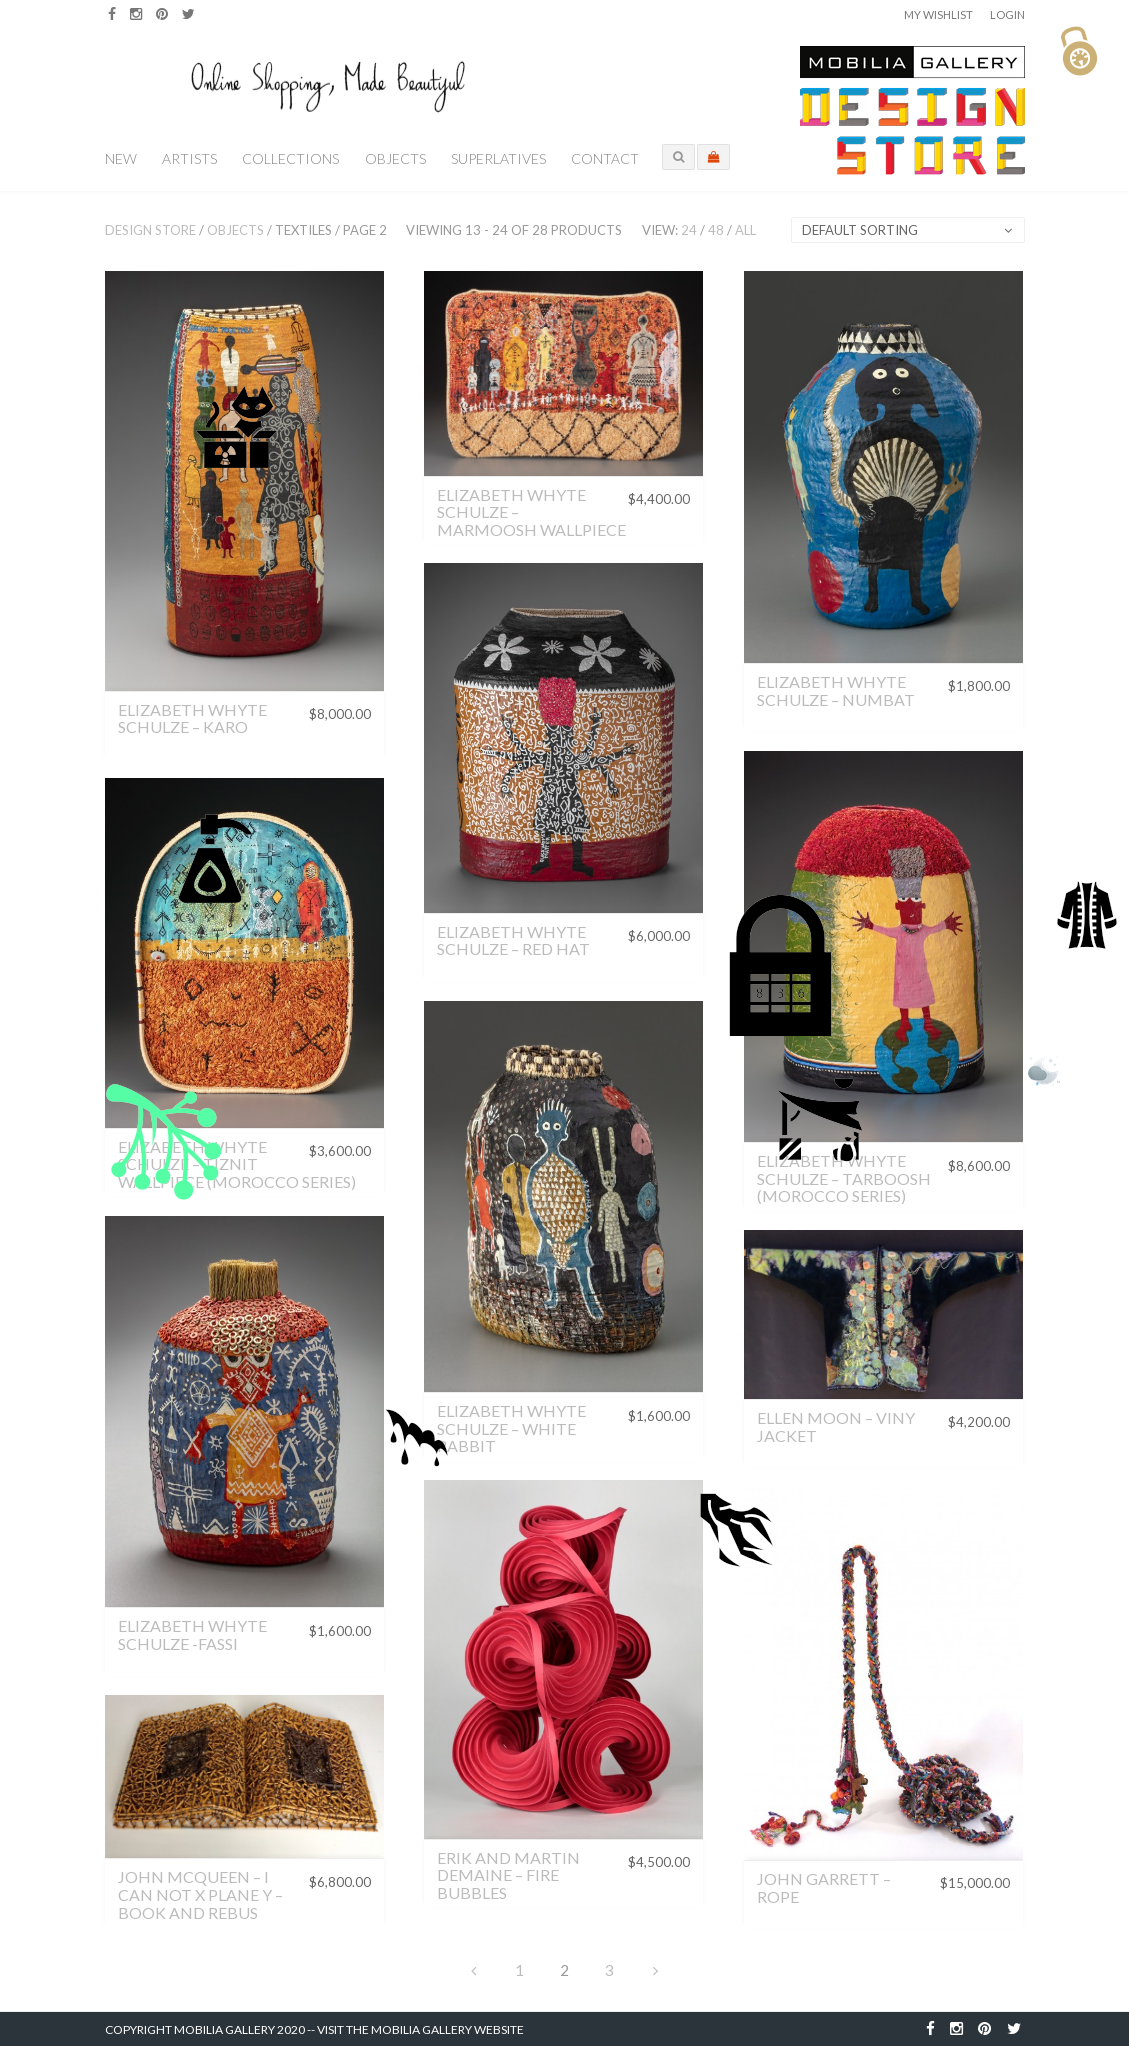 This screenshot has height=2046, width=1129. What do you see at coordinates (1087, 914) in the screenshot?
I see `select pirate costume or outfit` at bounding box center [1087, 914].